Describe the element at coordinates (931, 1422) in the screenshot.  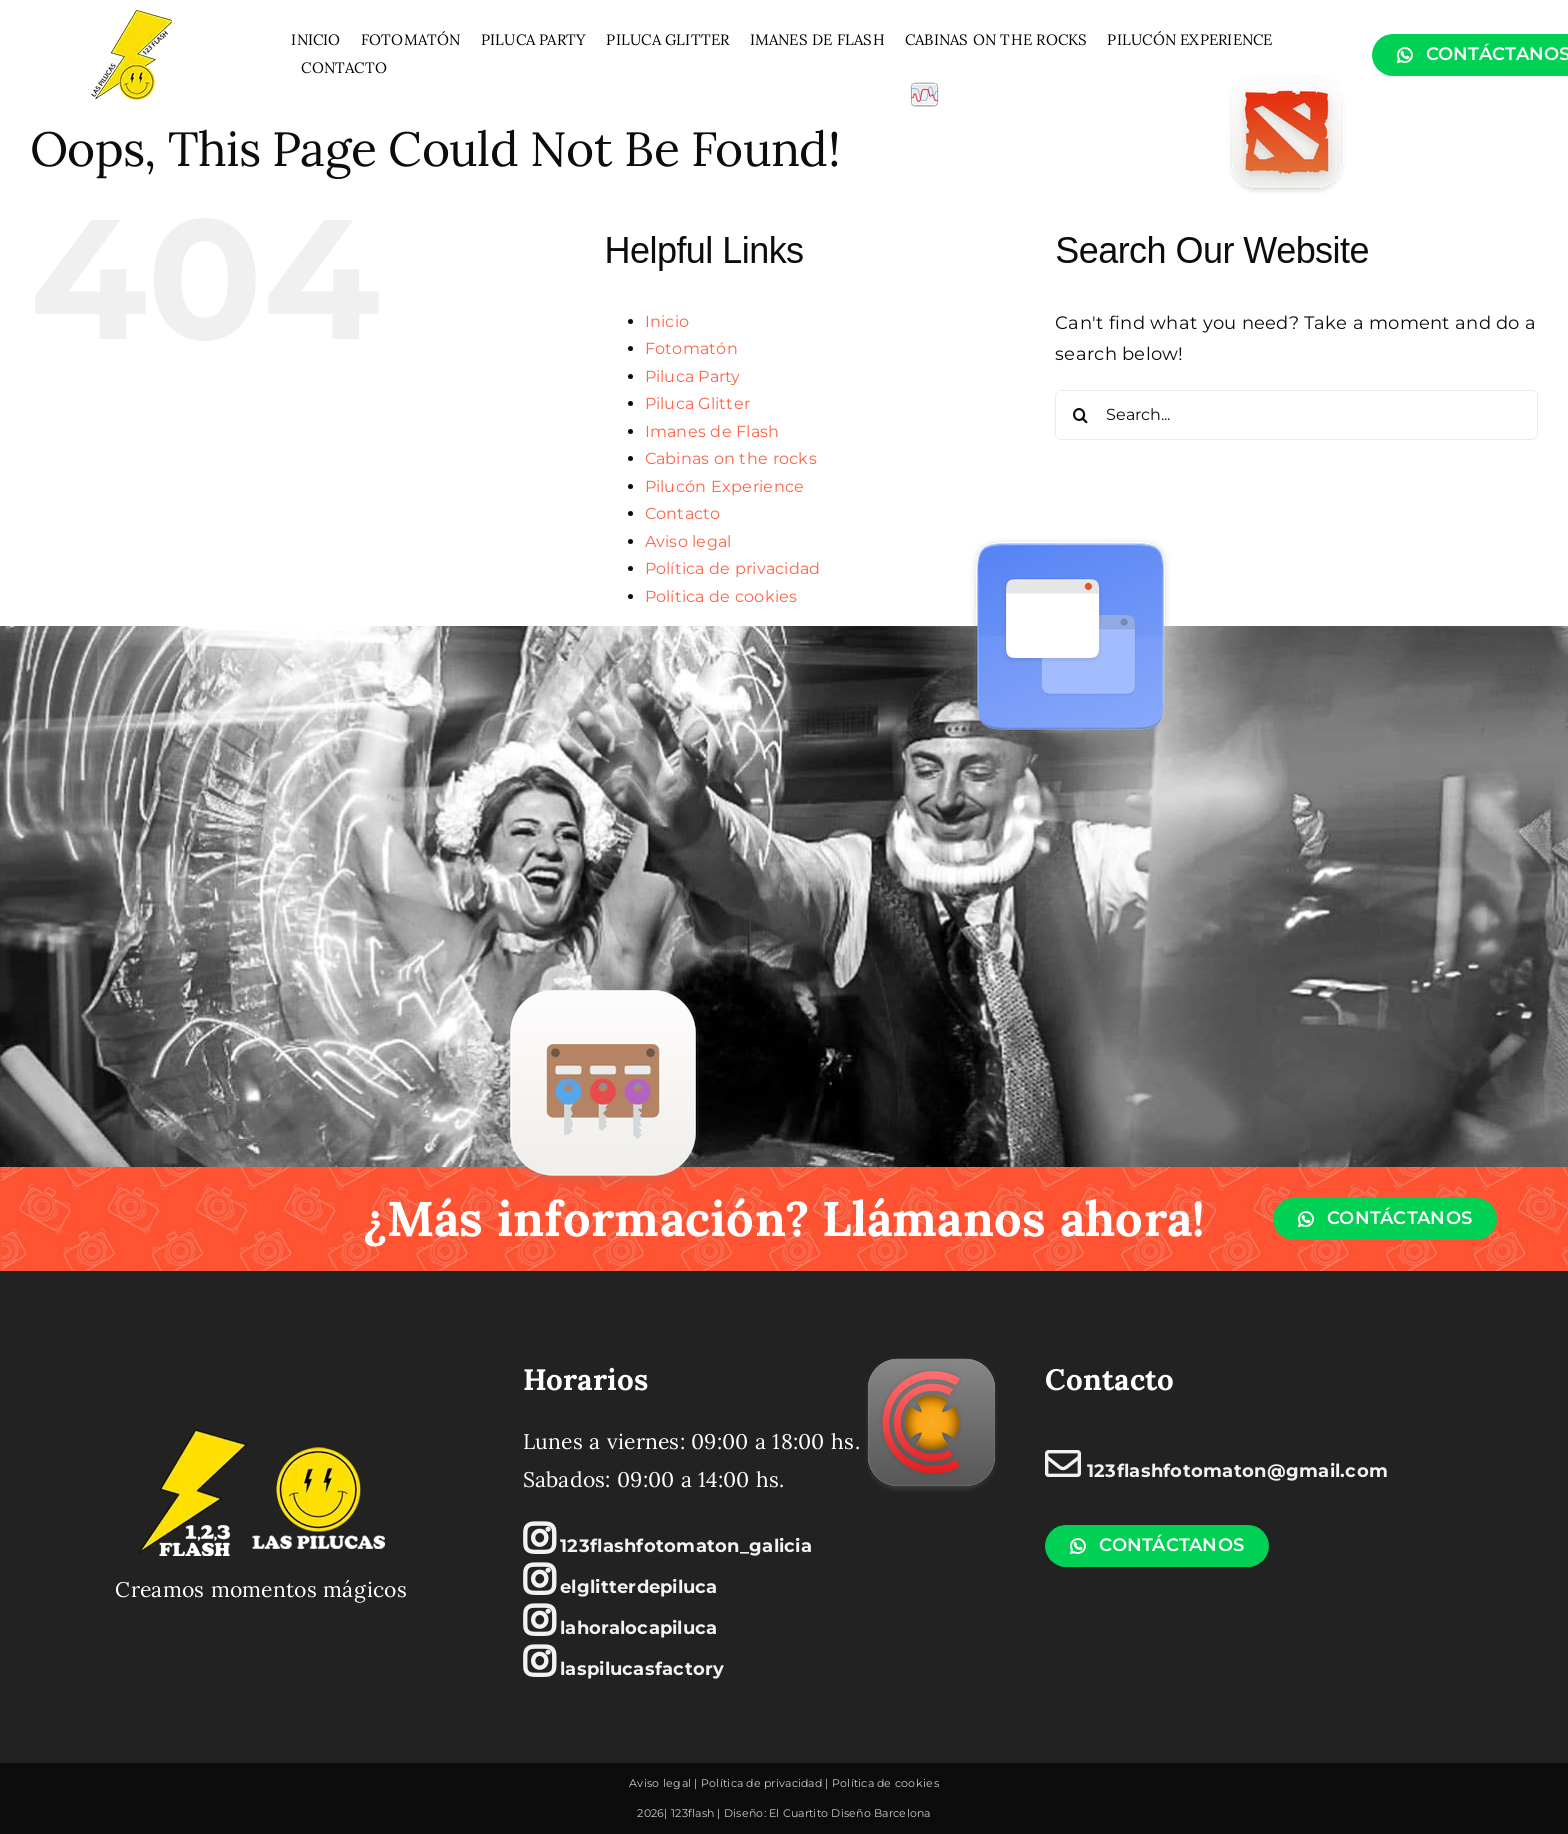
I see `launch OpenRA Command & Conquer game` at that location.